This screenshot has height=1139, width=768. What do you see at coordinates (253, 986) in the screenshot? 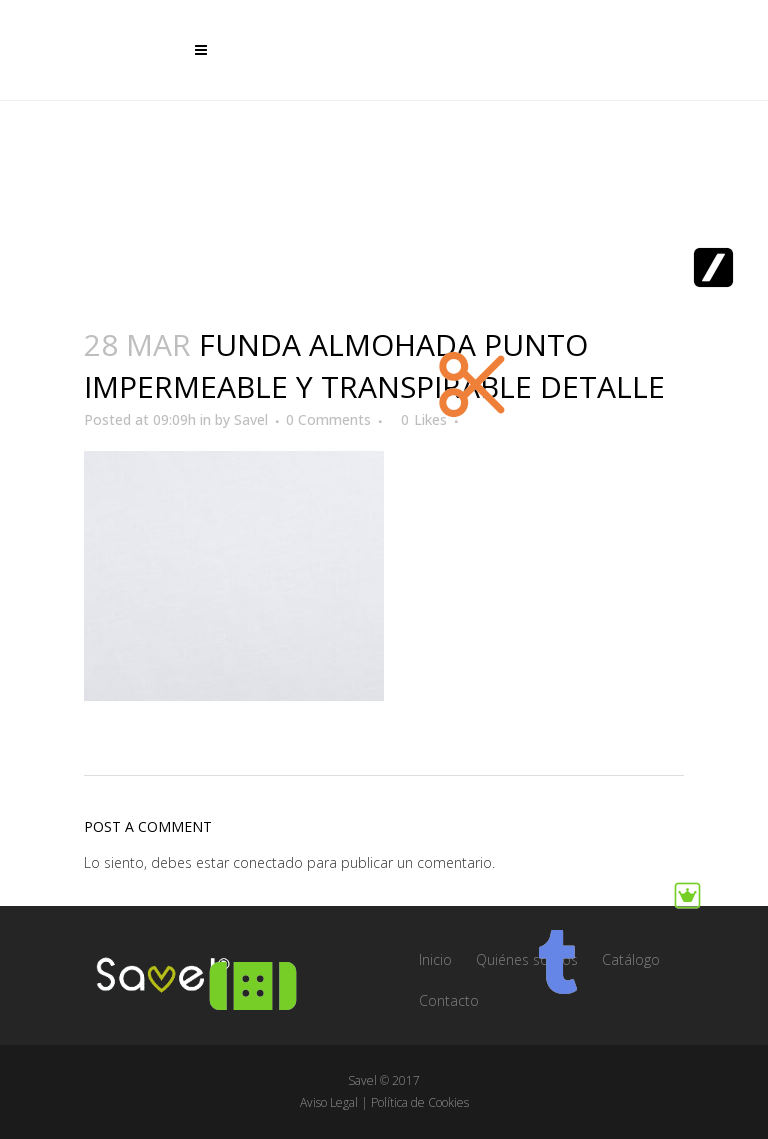
I see `access first aid or medical resources` at bounding box center [253, 986].